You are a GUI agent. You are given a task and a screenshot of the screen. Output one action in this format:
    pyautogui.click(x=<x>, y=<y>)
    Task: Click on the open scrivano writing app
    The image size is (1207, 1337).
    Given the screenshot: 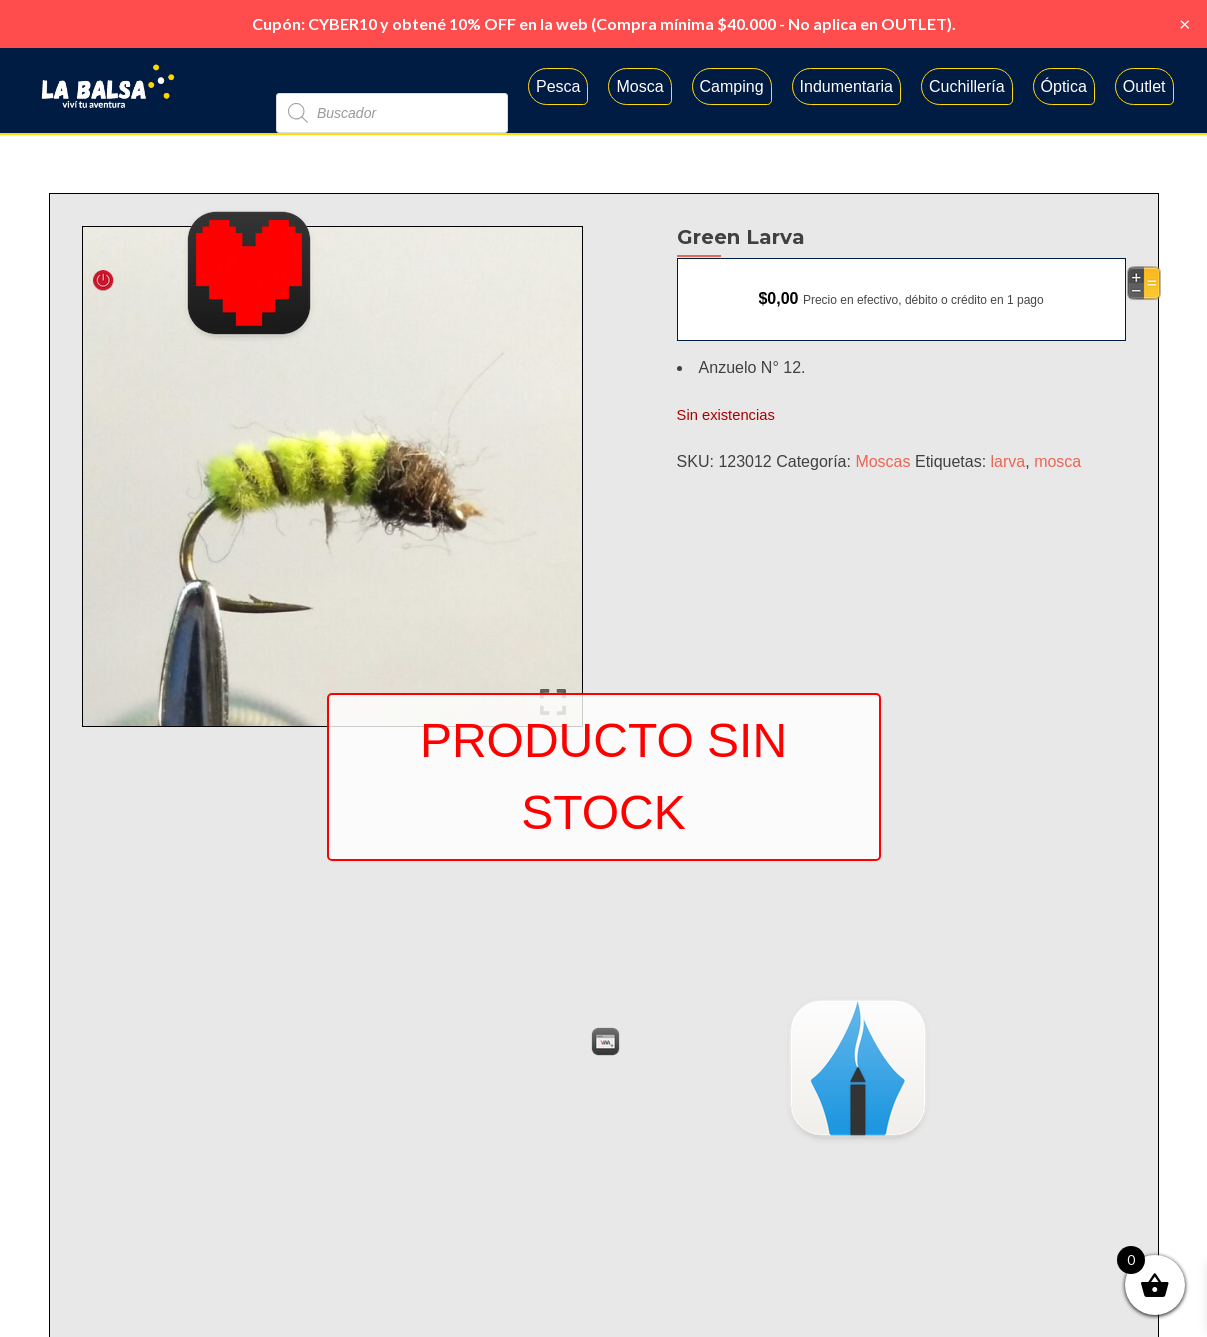 What is the action you would take?
    pyautogui.click(x=858, y=1068)
    